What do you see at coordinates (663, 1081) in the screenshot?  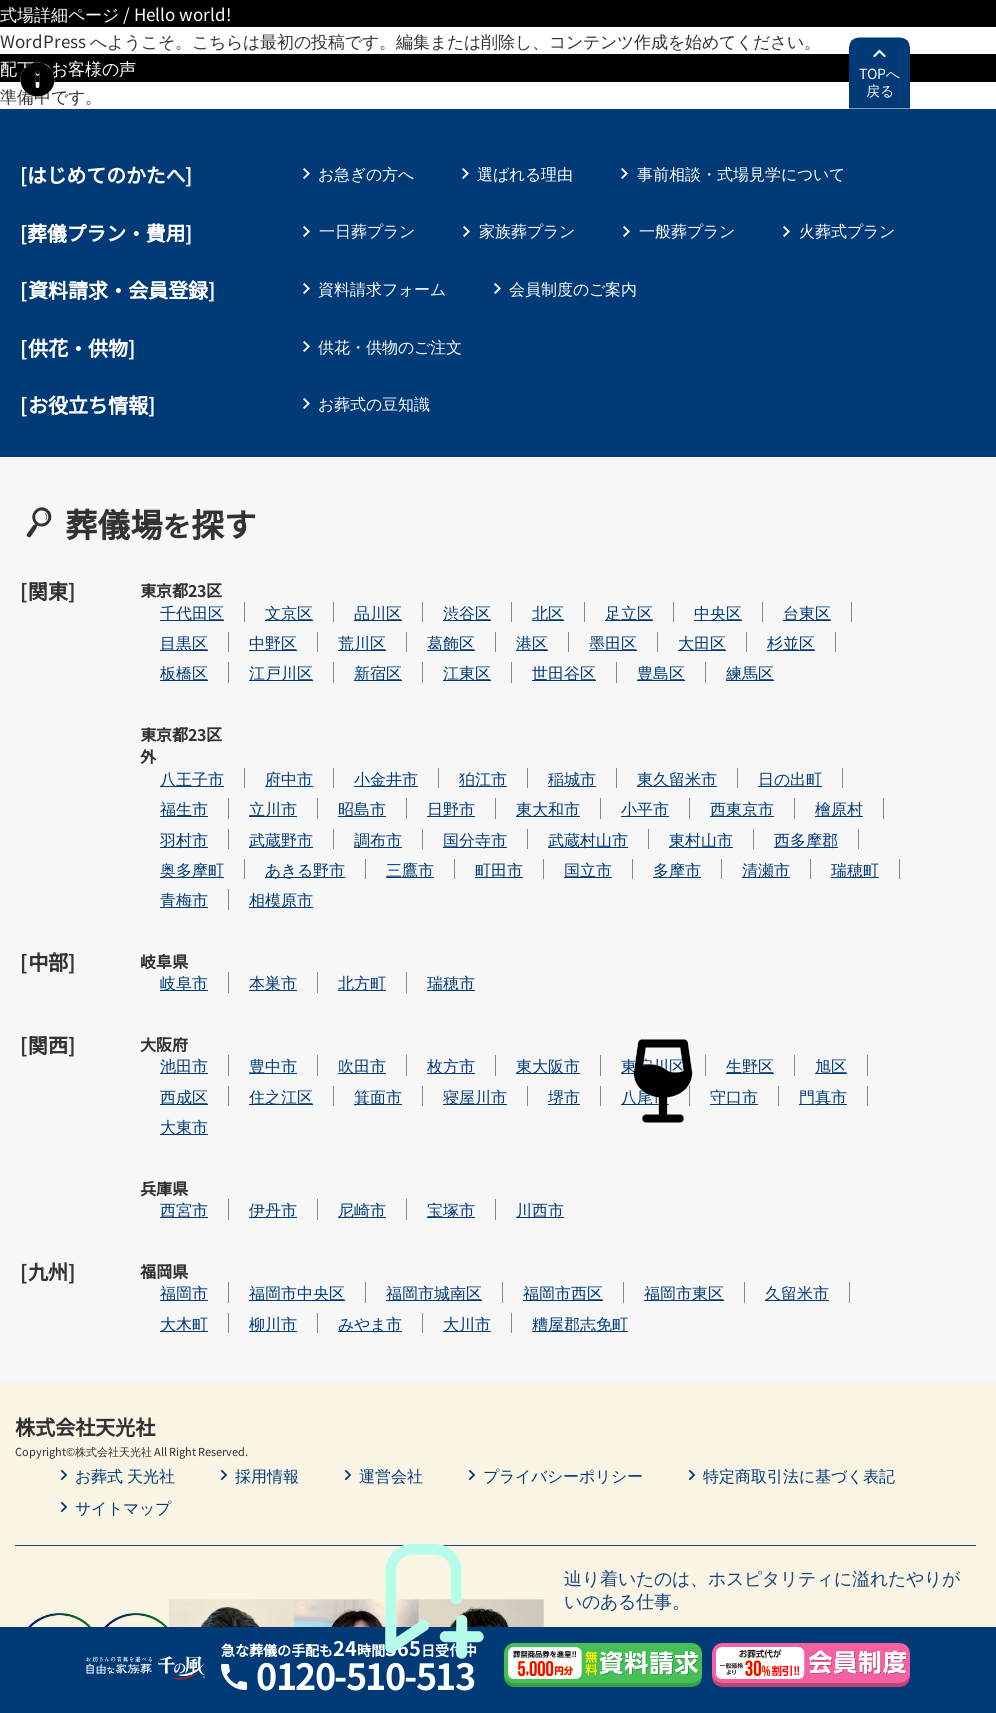 I see `indicates a full drink or beverage status` at bounding box center [663, 1081].